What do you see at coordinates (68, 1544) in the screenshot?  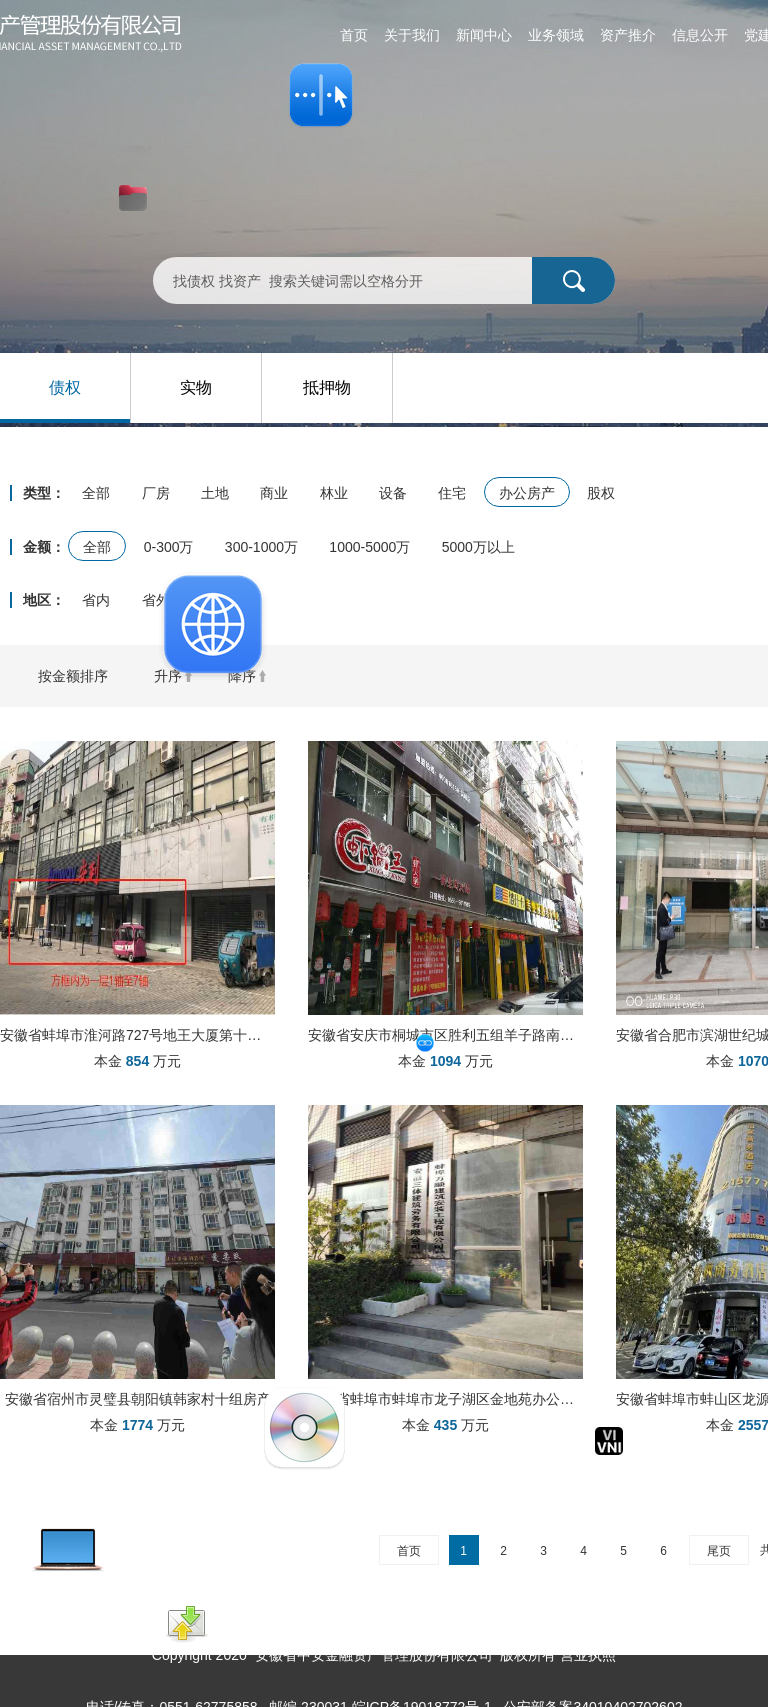 I see `represents this macbook air in system settings` at bounding box center [68, 1544].